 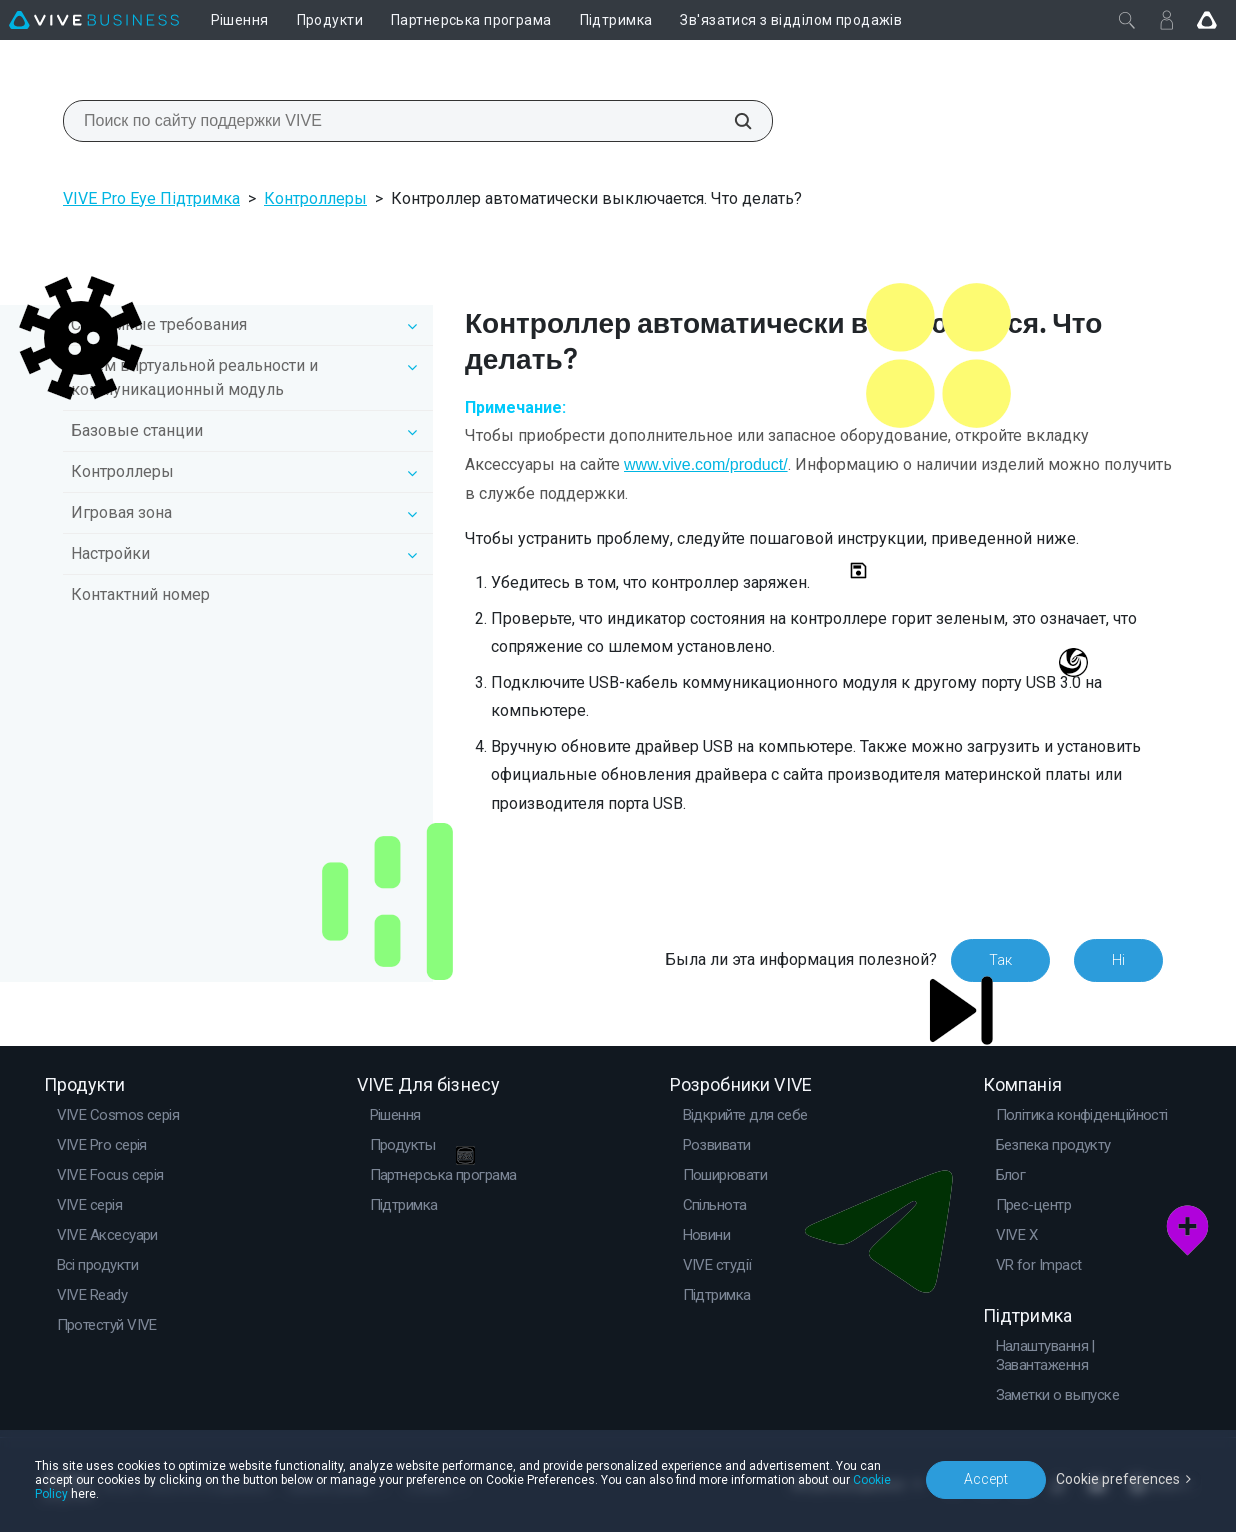 I want to click on open the Hungry Jack's app, so click(x=465, y=1155).